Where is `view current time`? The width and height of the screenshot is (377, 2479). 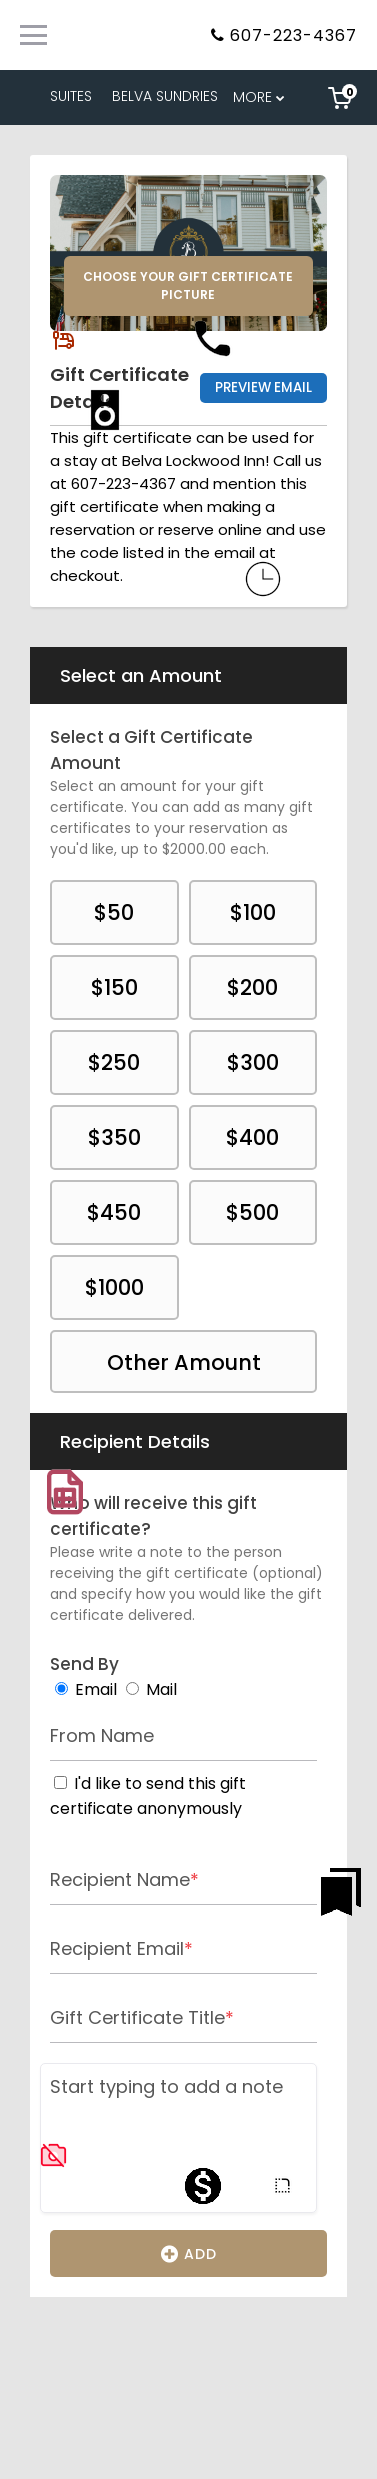 view current time is located at coordinates (263, 579).